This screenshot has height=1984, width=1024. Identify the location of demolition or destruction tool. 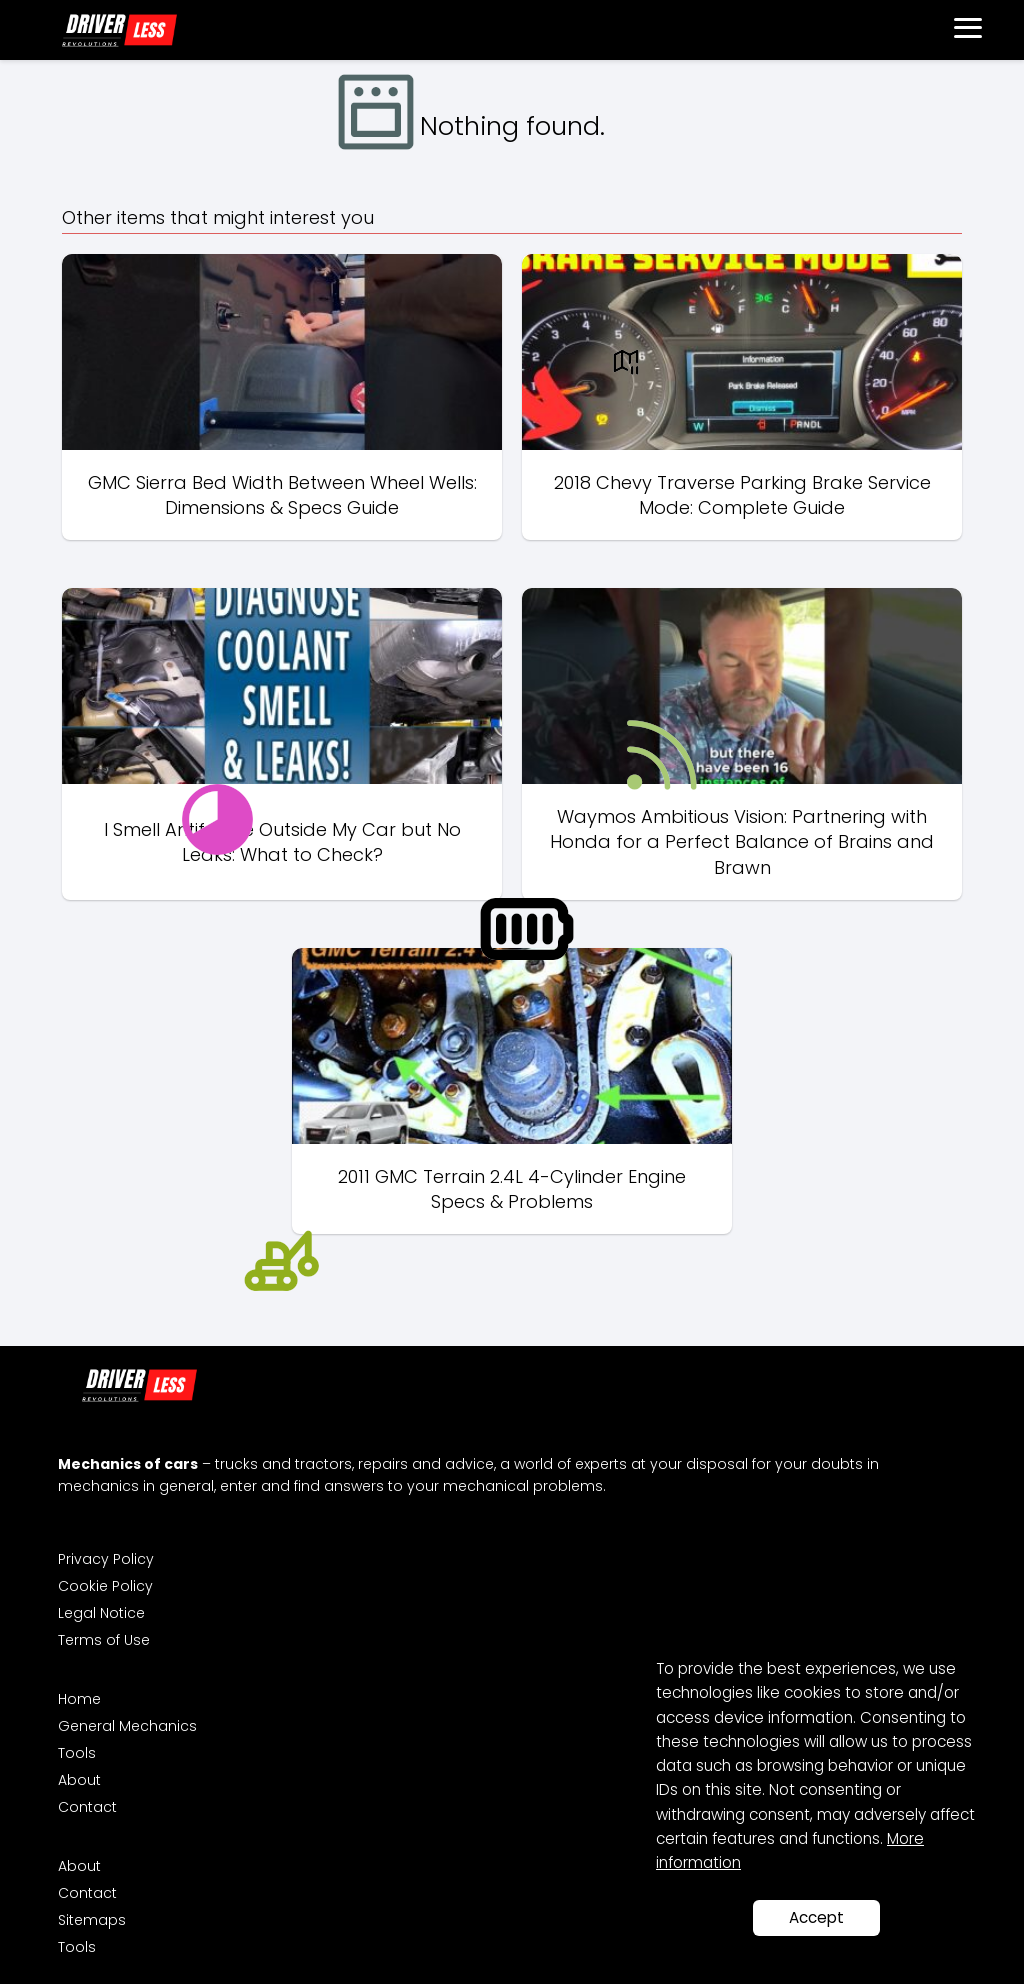
(283, 1262).